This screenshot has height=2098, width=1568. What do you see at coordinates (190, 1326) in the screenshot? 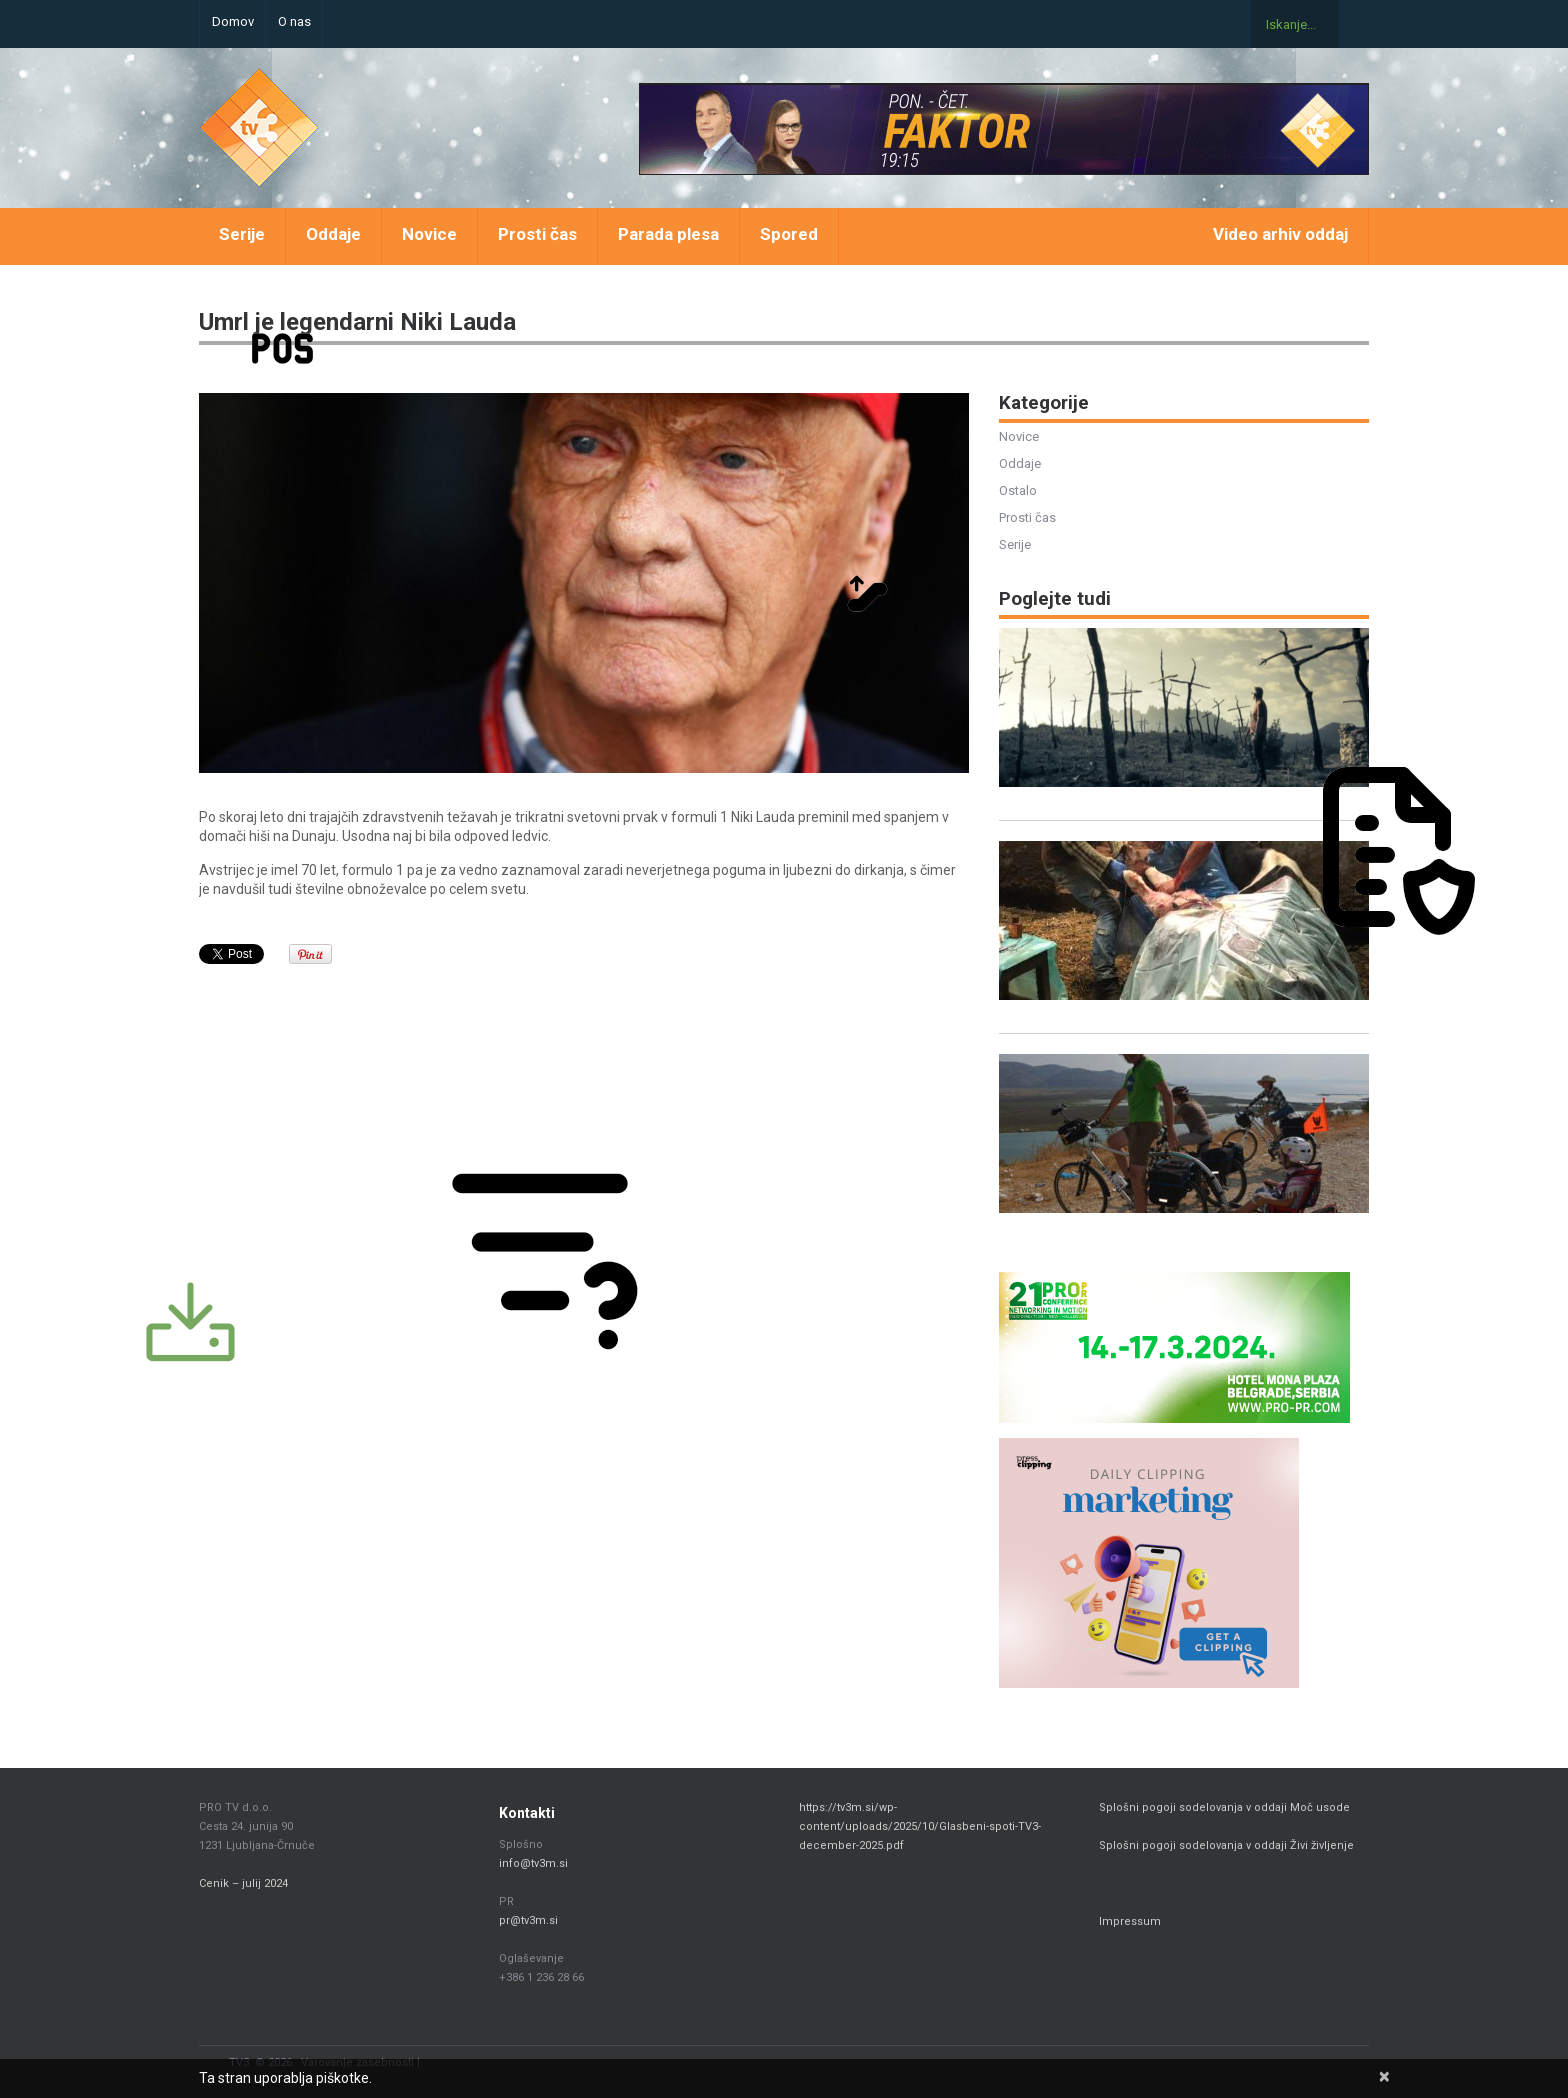
I see `download a file to your device` at bounding box center [190, 1326].